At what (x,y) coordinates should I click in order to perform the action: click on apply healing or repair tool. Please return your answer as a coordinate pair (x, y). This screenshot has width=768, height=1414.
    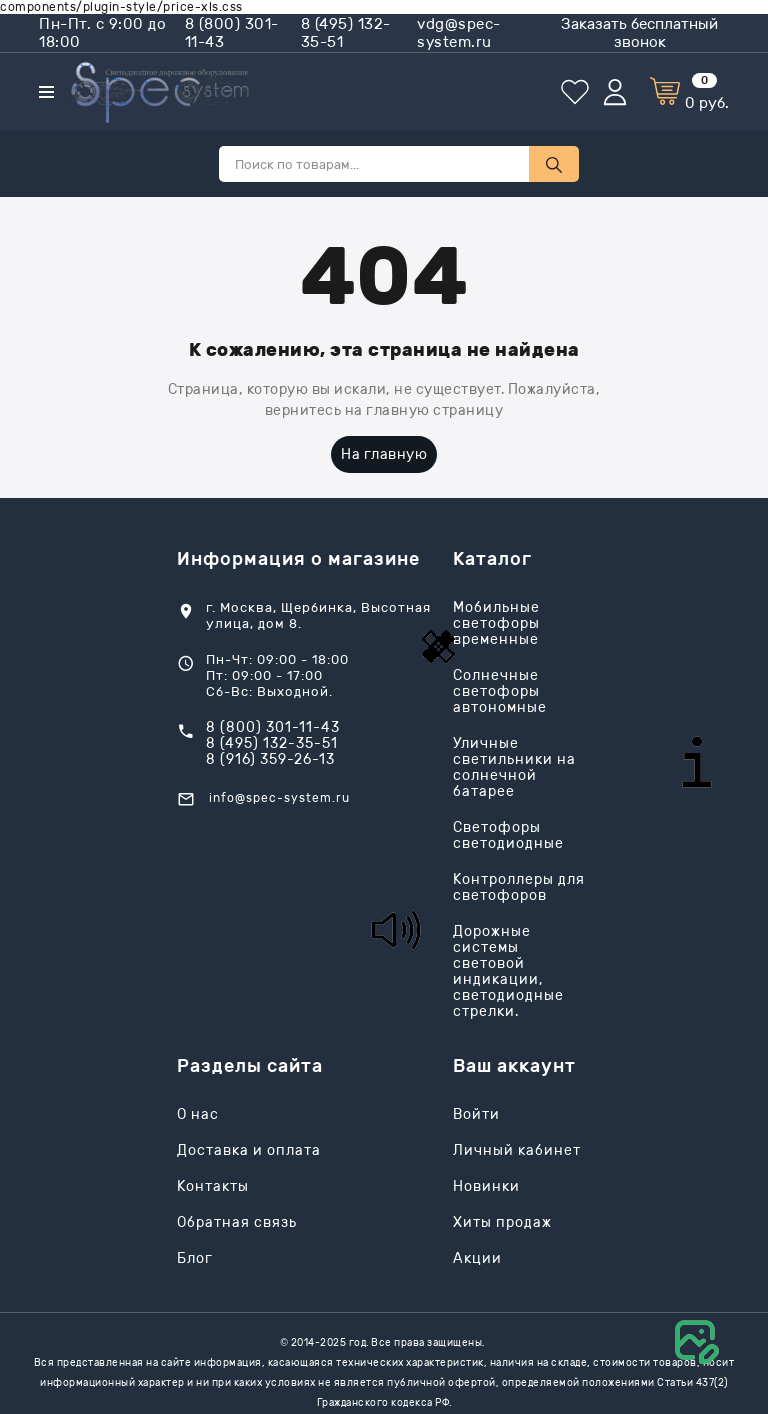
    Looking at the image, I should click on (438, 646).